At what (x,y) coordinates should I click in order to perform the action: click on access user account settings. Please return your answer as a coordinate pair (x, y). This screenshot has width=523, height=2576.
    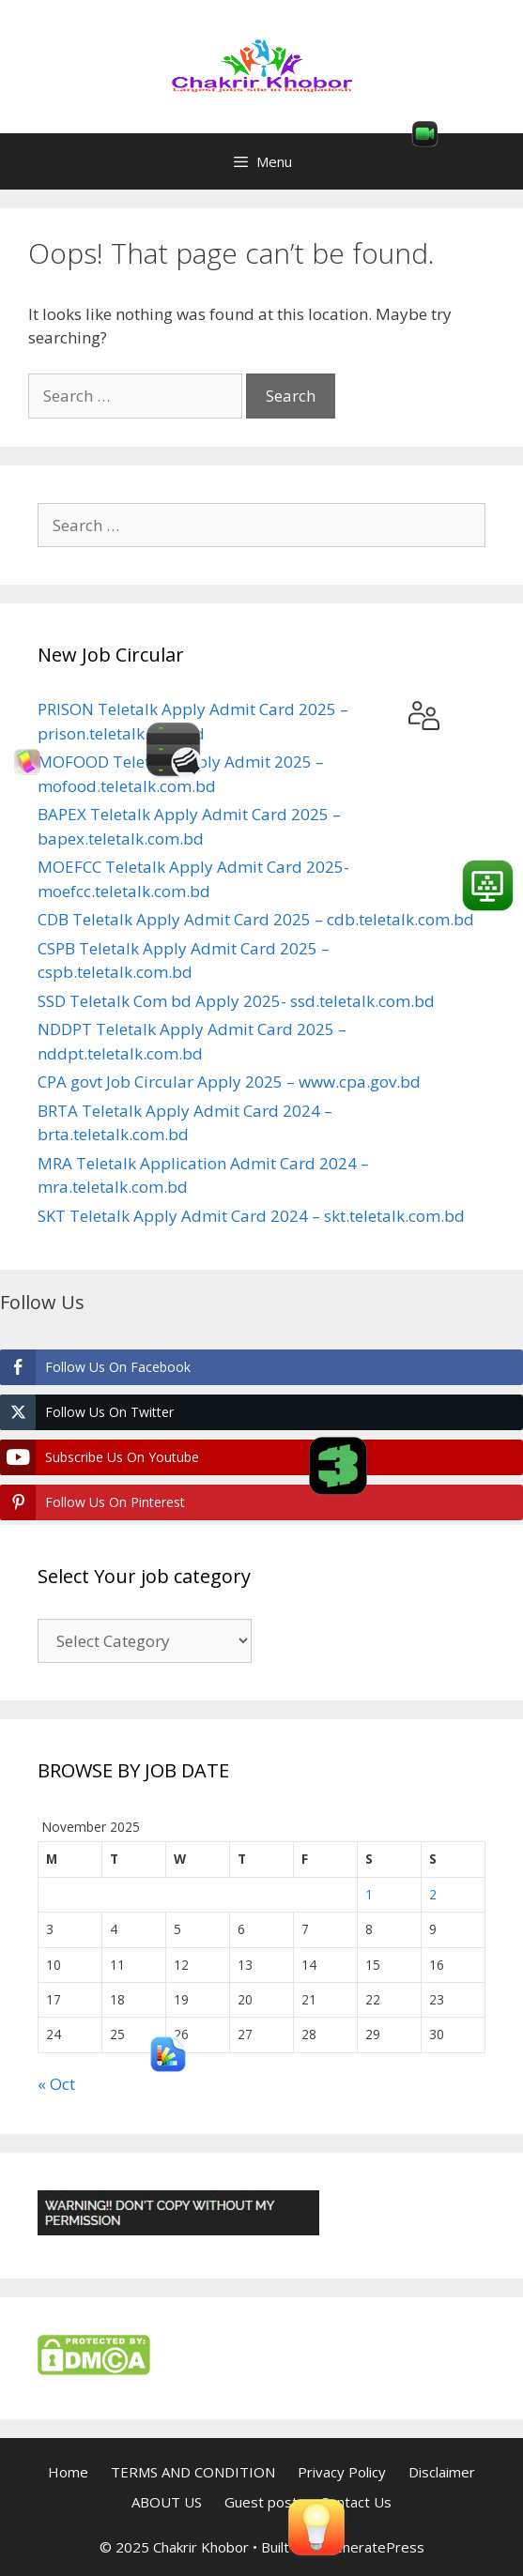
    Looking at the image, I should click on (423, 714).